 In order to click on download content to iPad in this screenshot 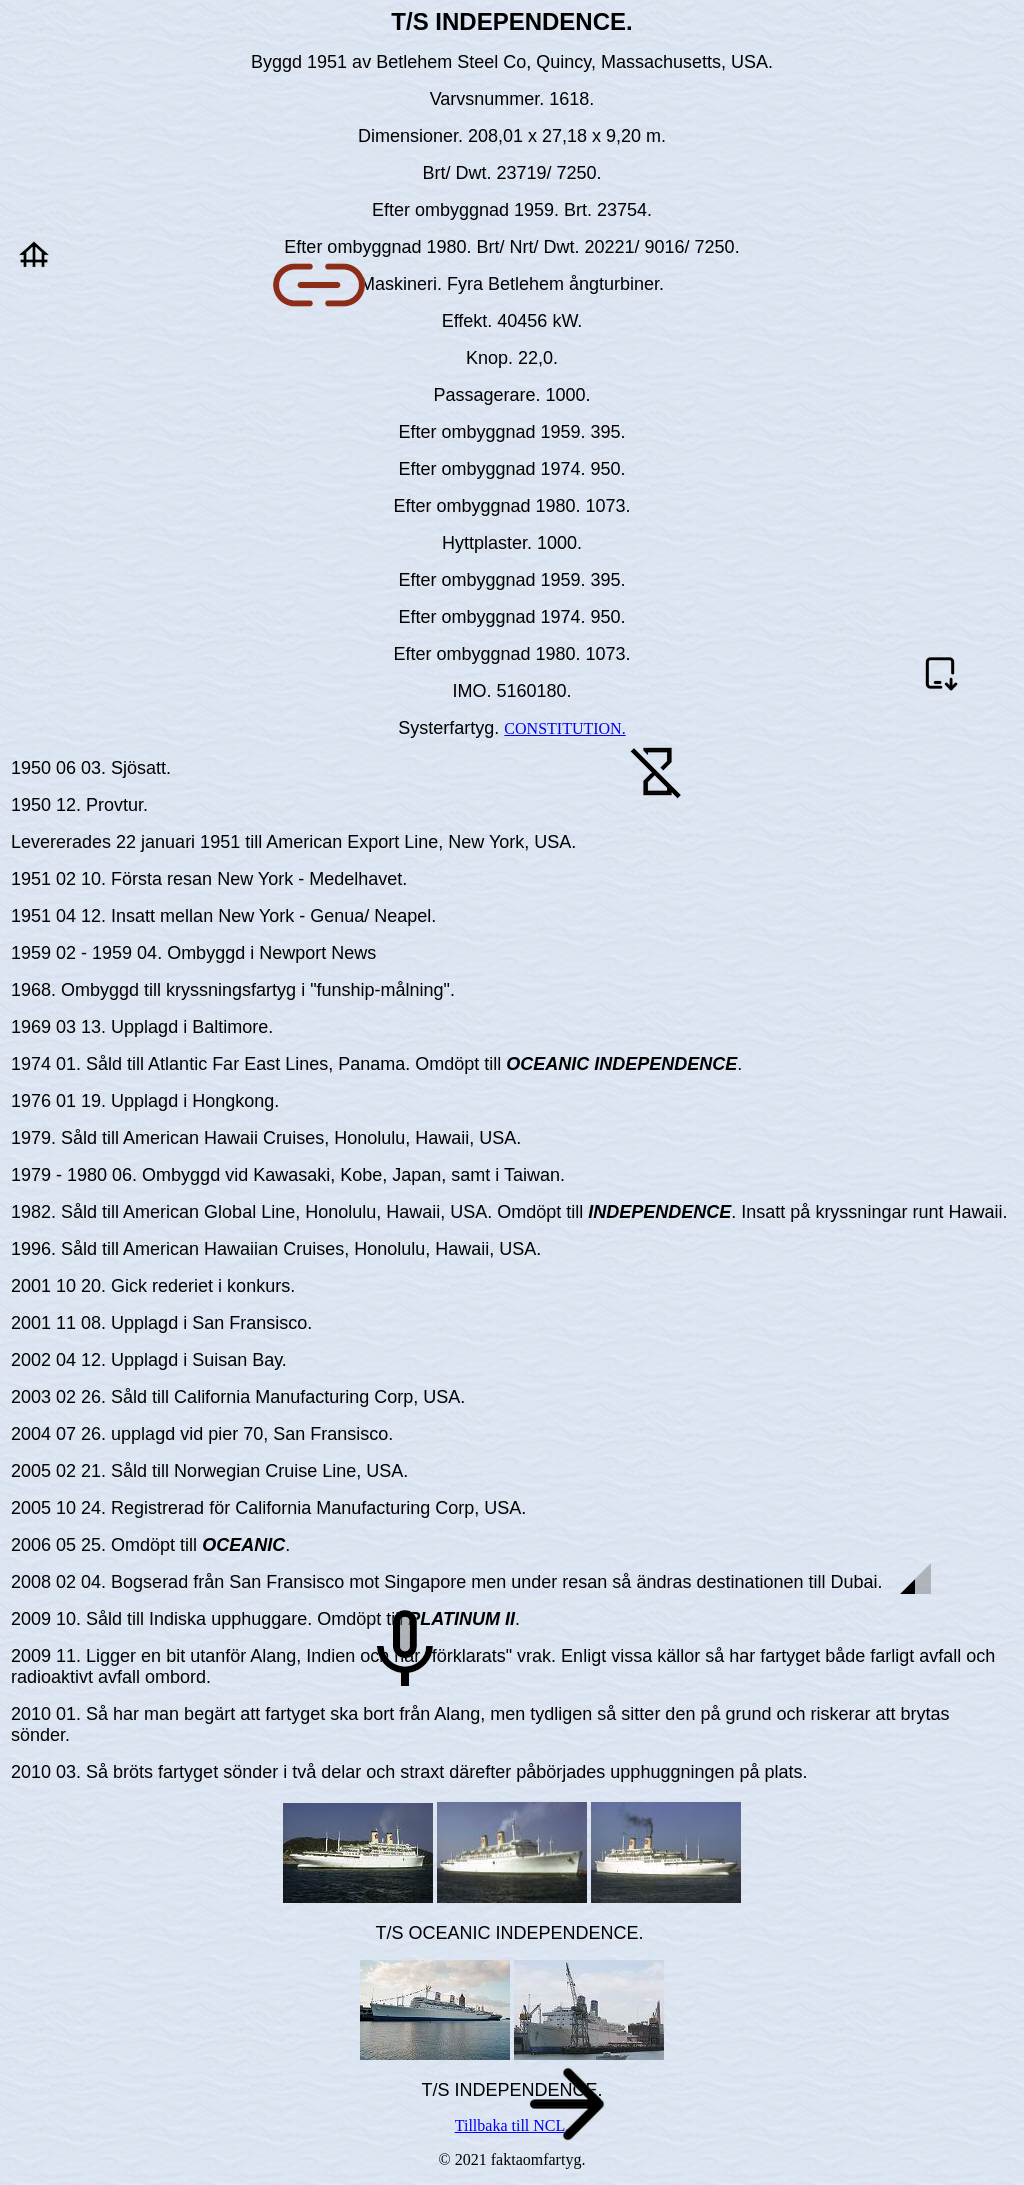, I will do `click(940, 673)`.